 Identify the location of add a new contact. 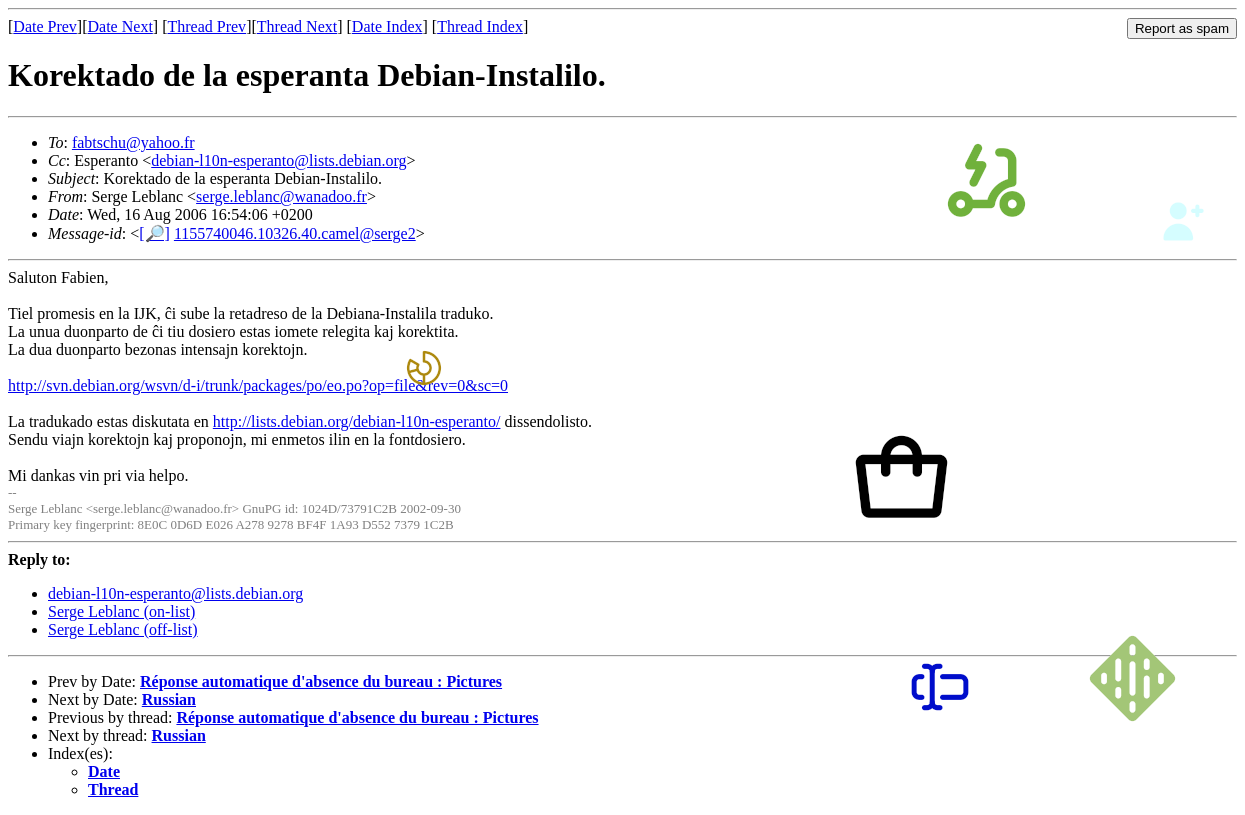
(1182, 221).